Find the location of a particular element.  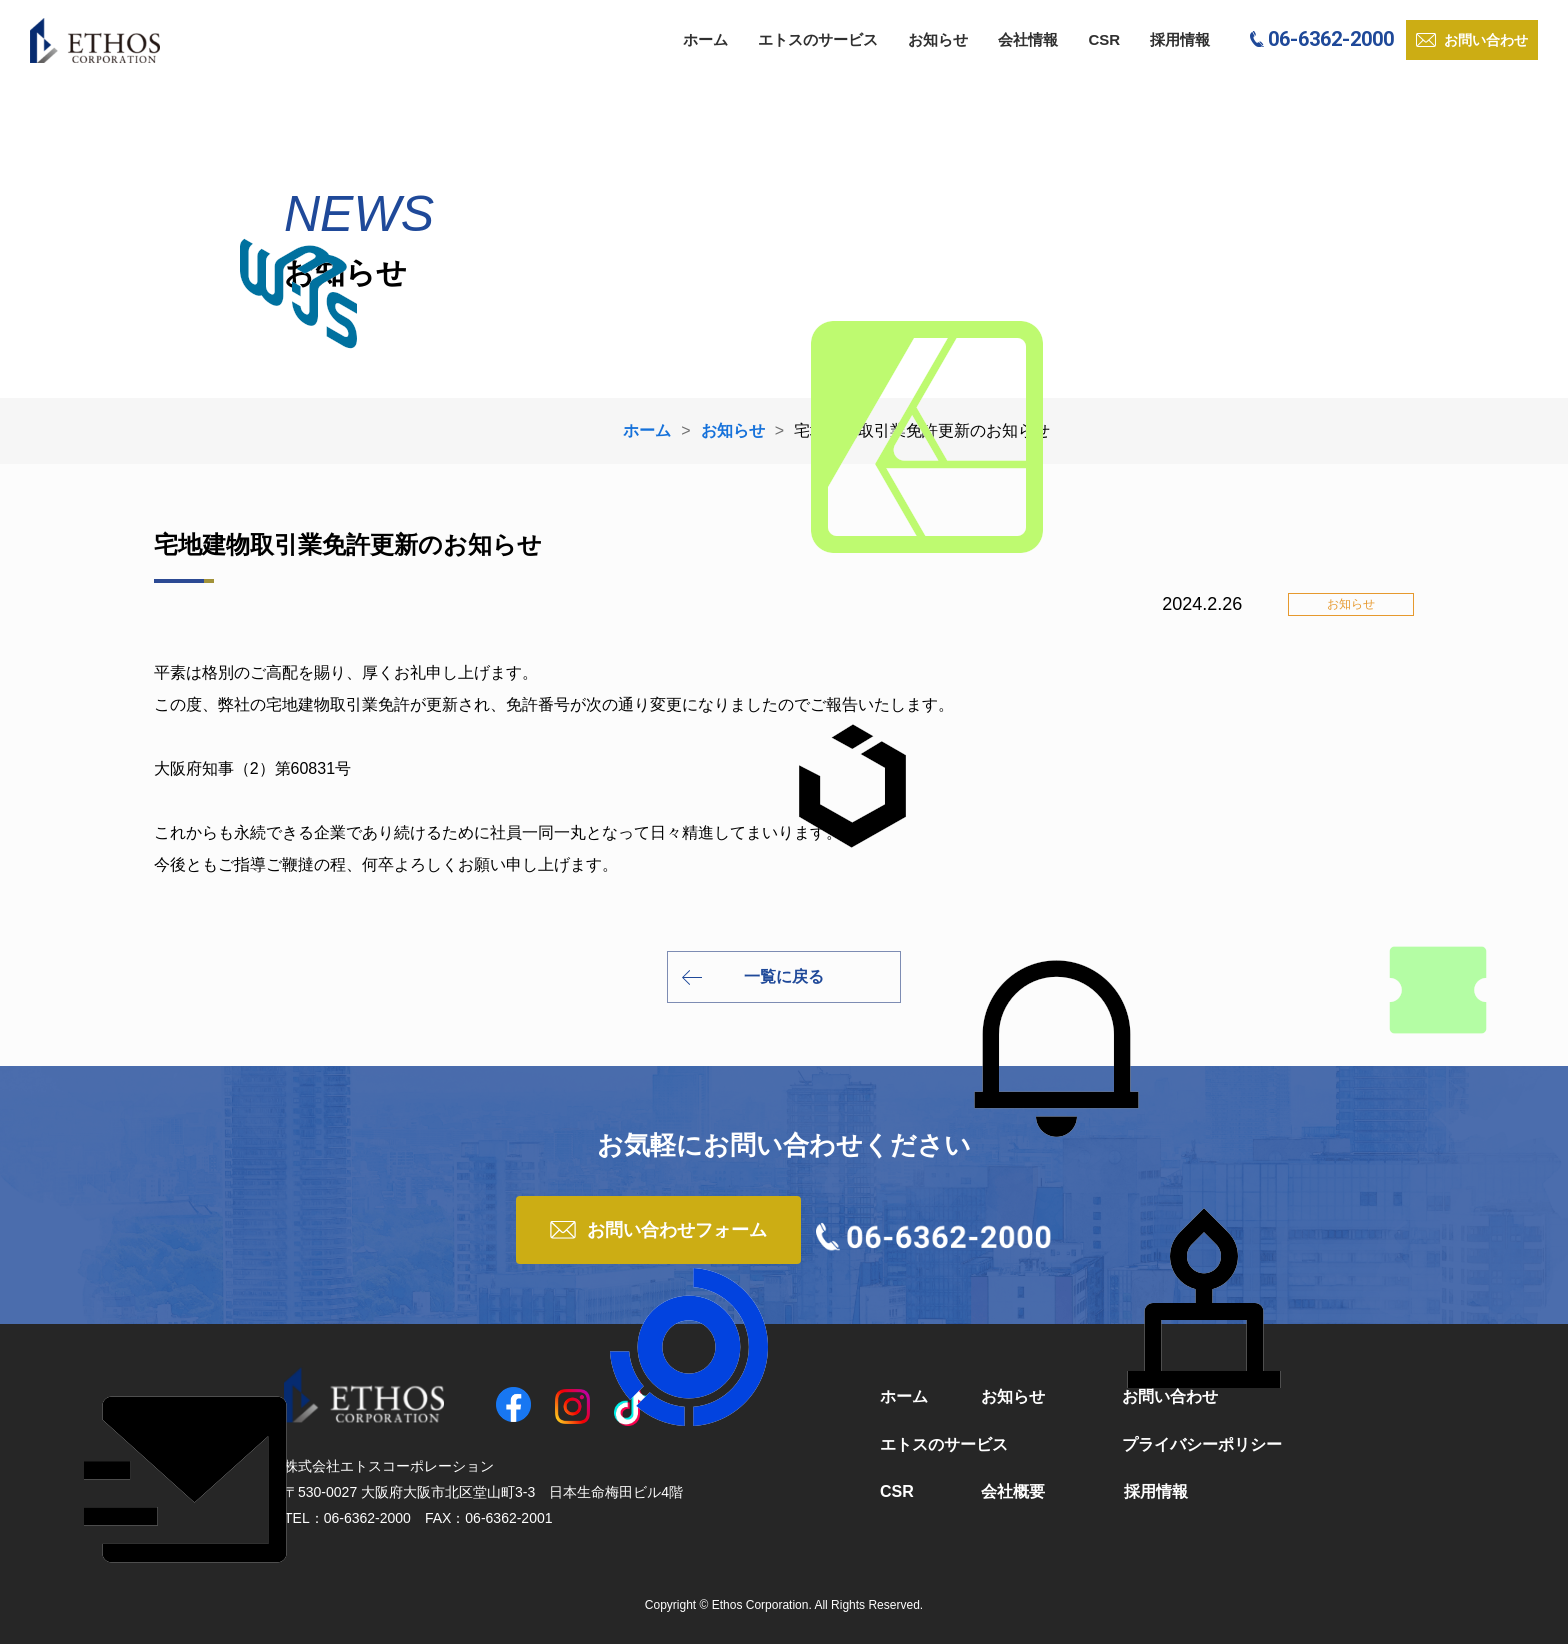

turborepo logo - a build system for JavaScript and TypeScript codebases is located at coordinates (689, 1347).